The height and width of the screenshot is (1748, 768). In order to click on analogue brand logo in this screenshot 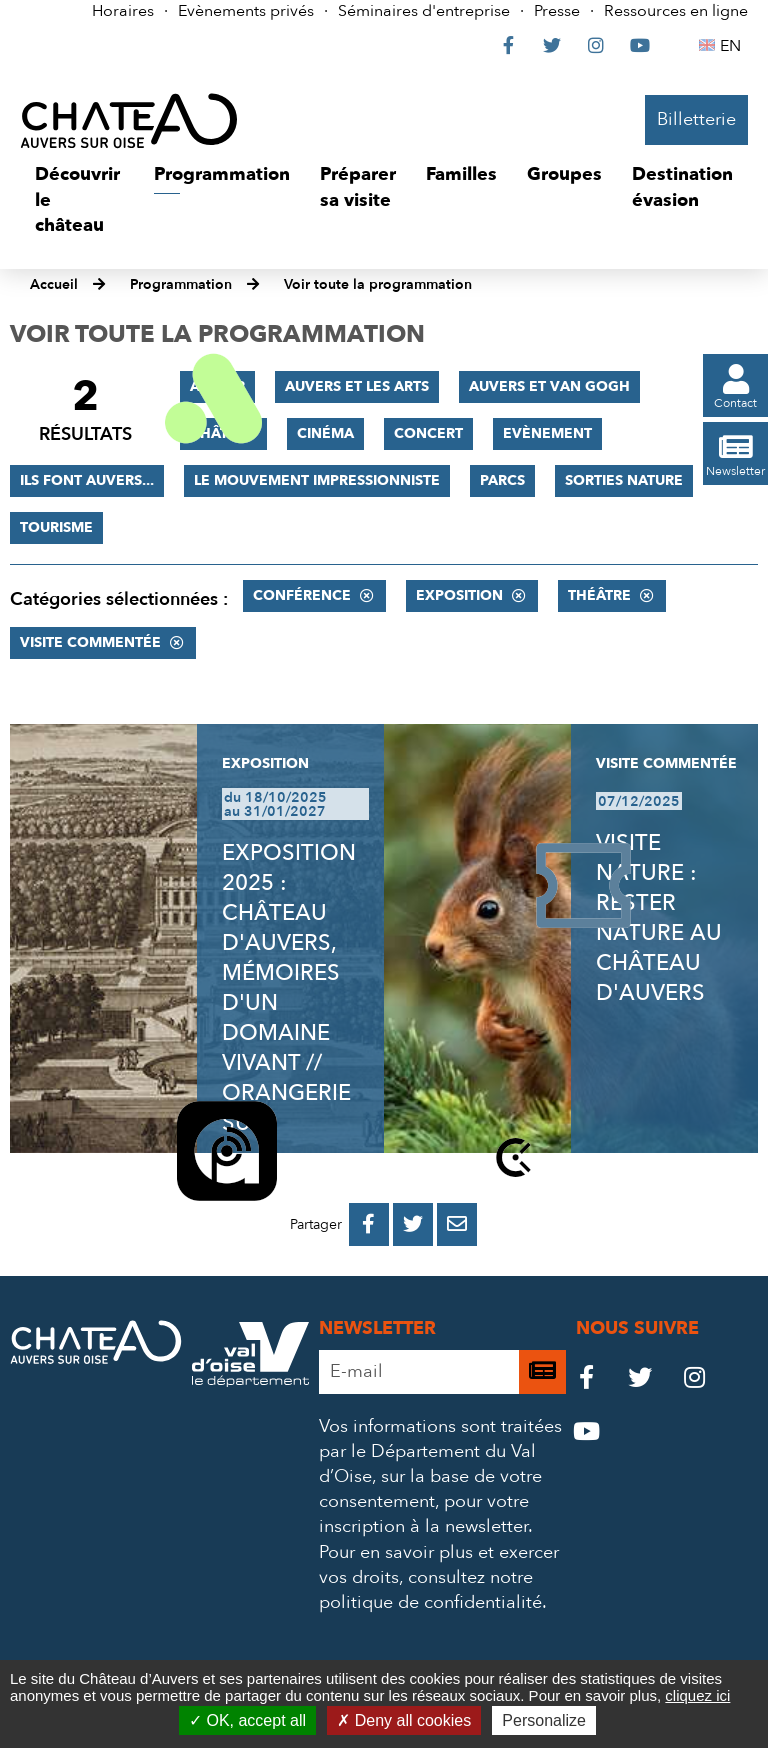, I will do `click(213, 398)`.